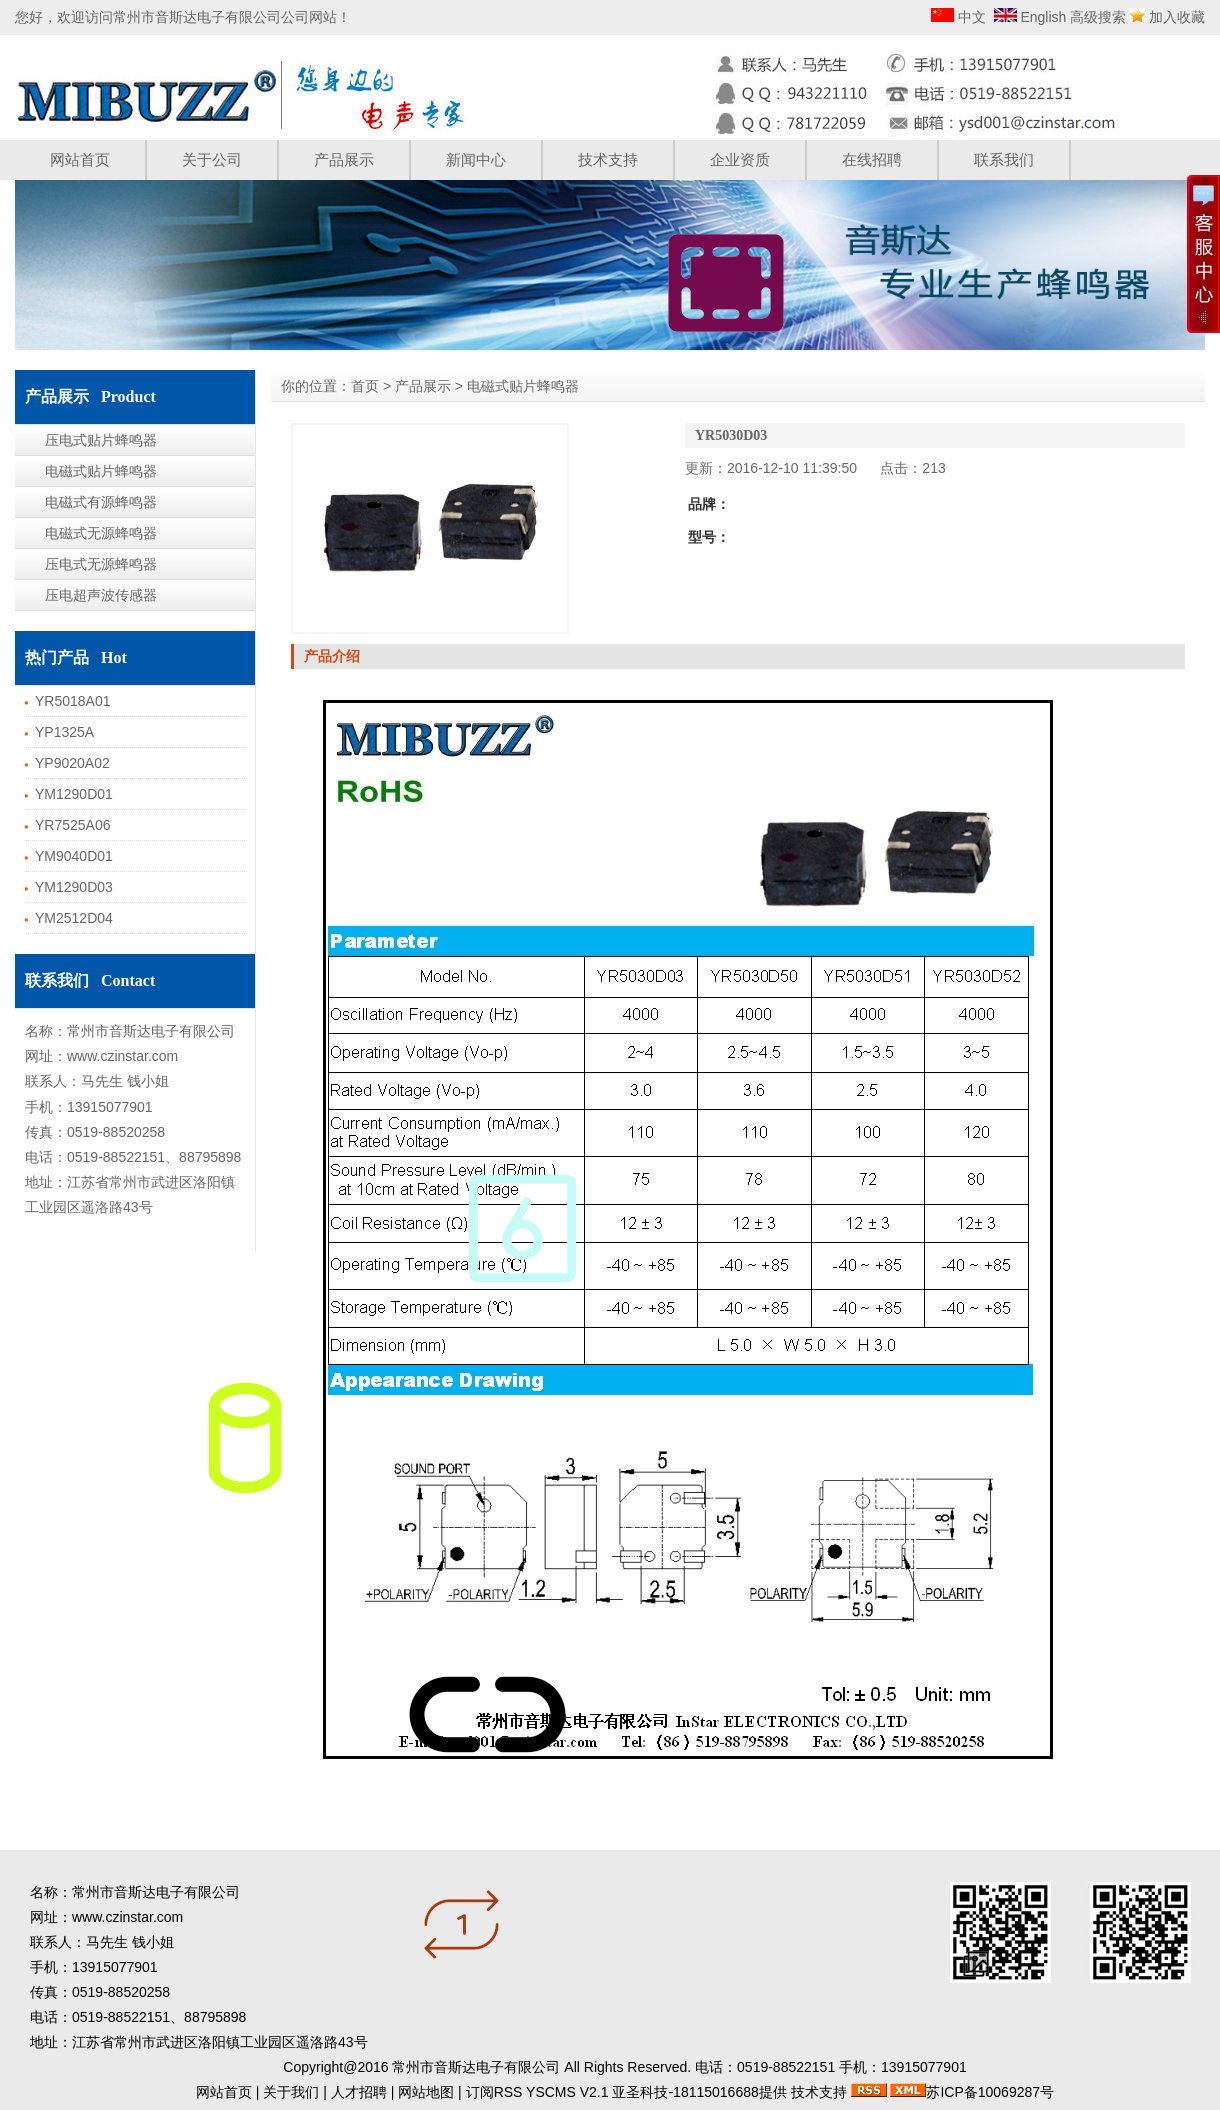  Describe the element at coordinates (522, 1228) in the screenshot. I see `select the number six` at that location.